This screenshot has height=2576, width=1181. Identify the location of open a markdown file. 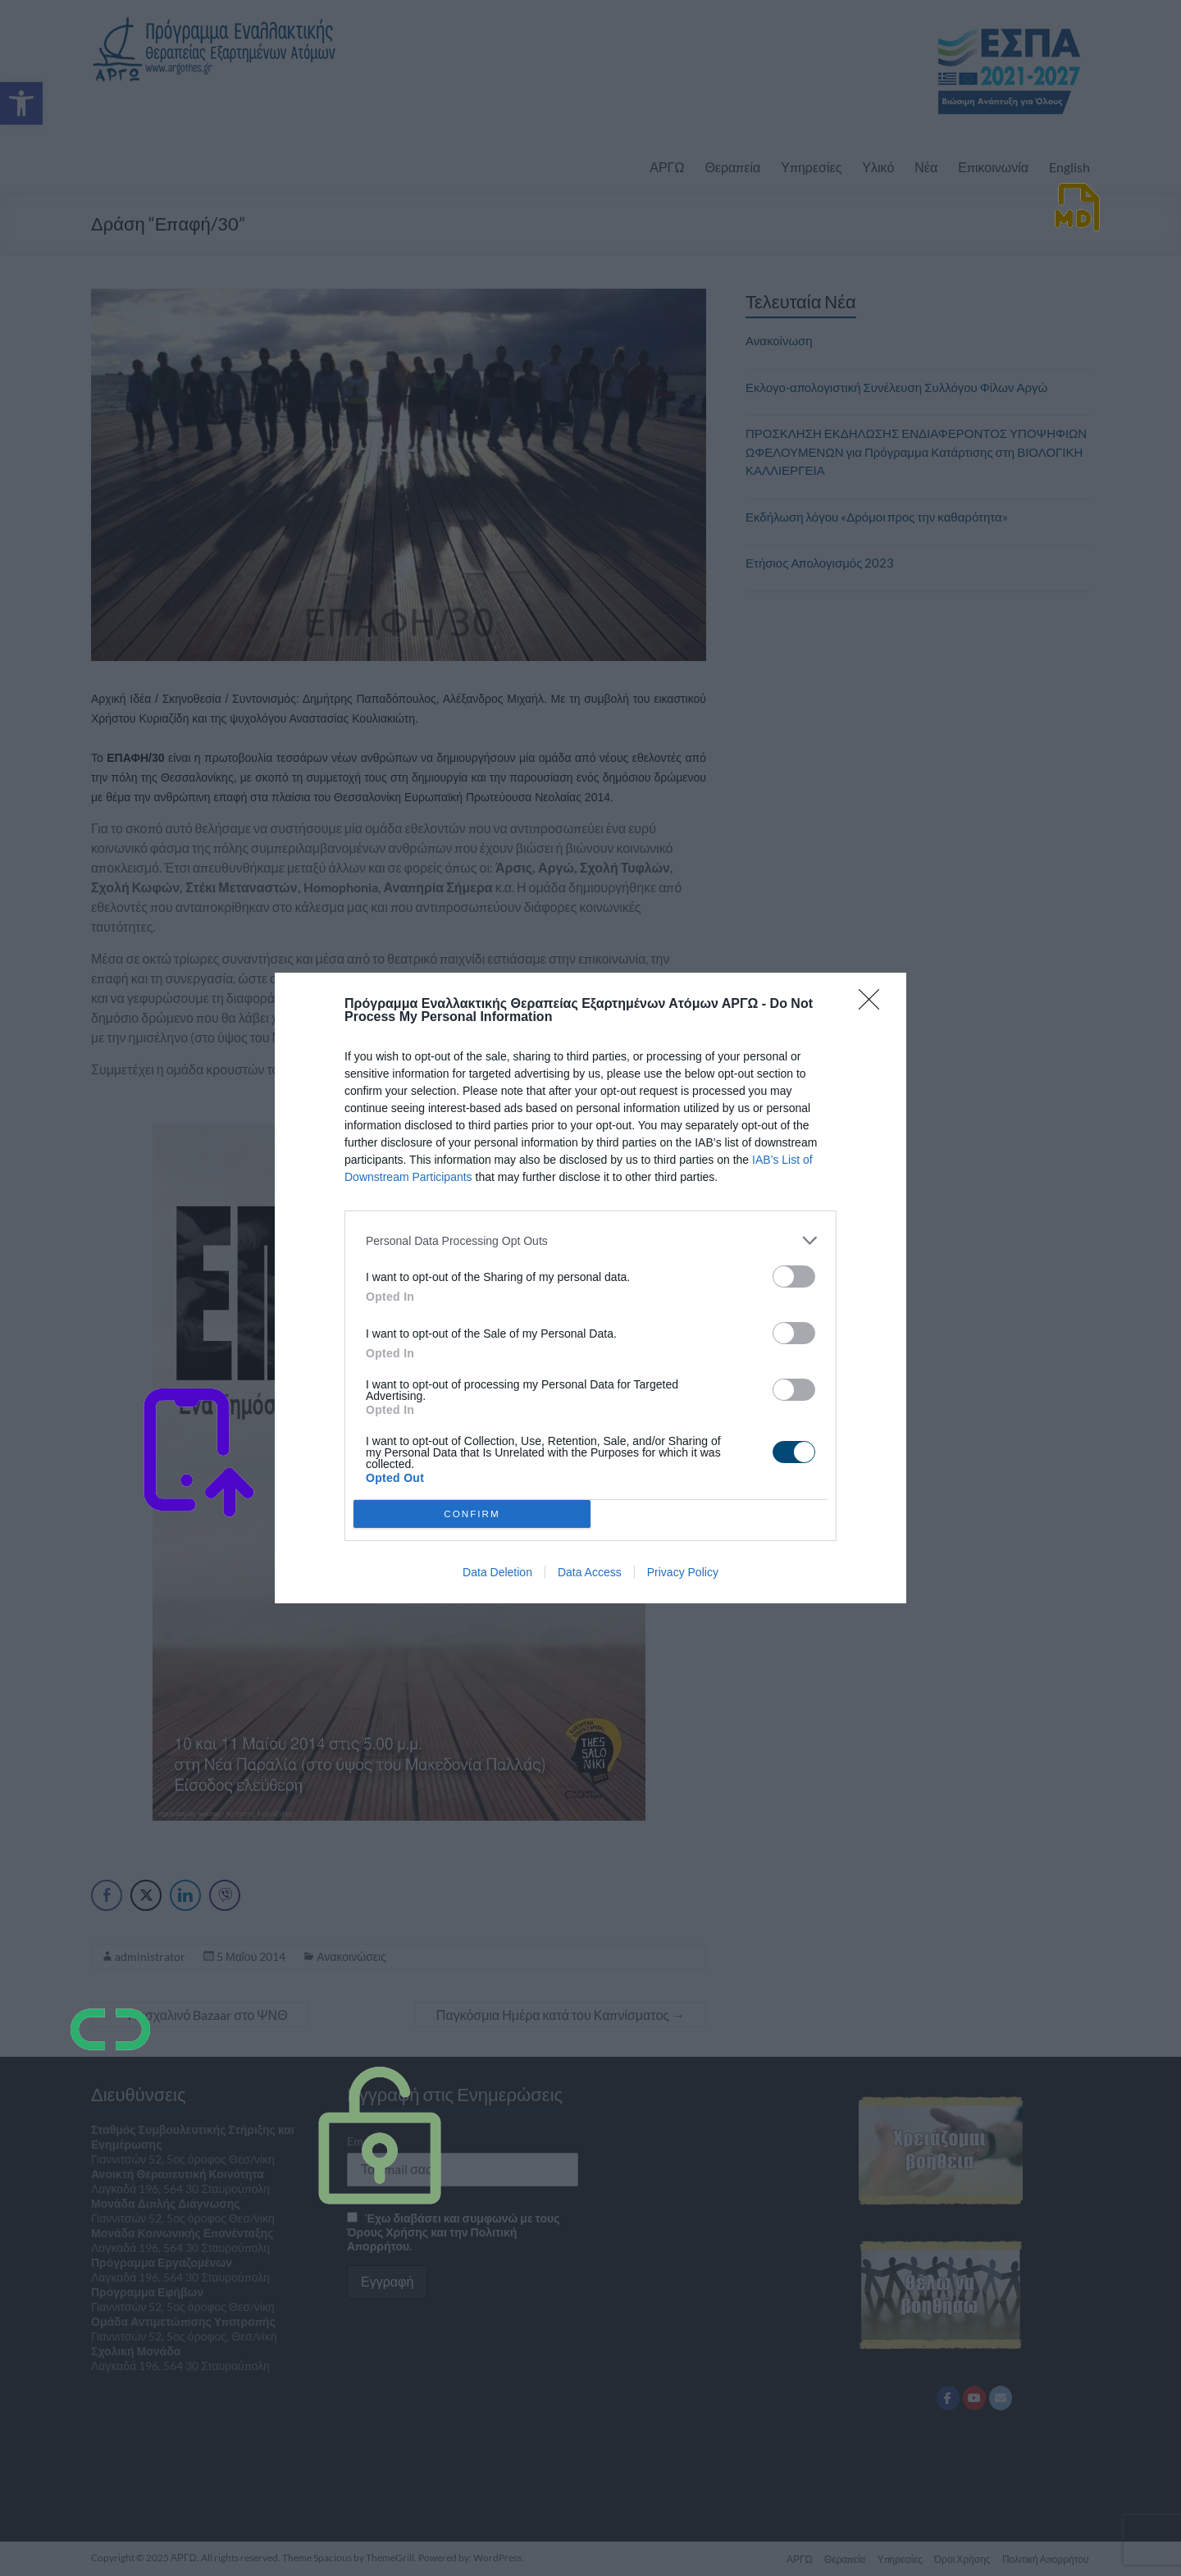
(1078, 207).